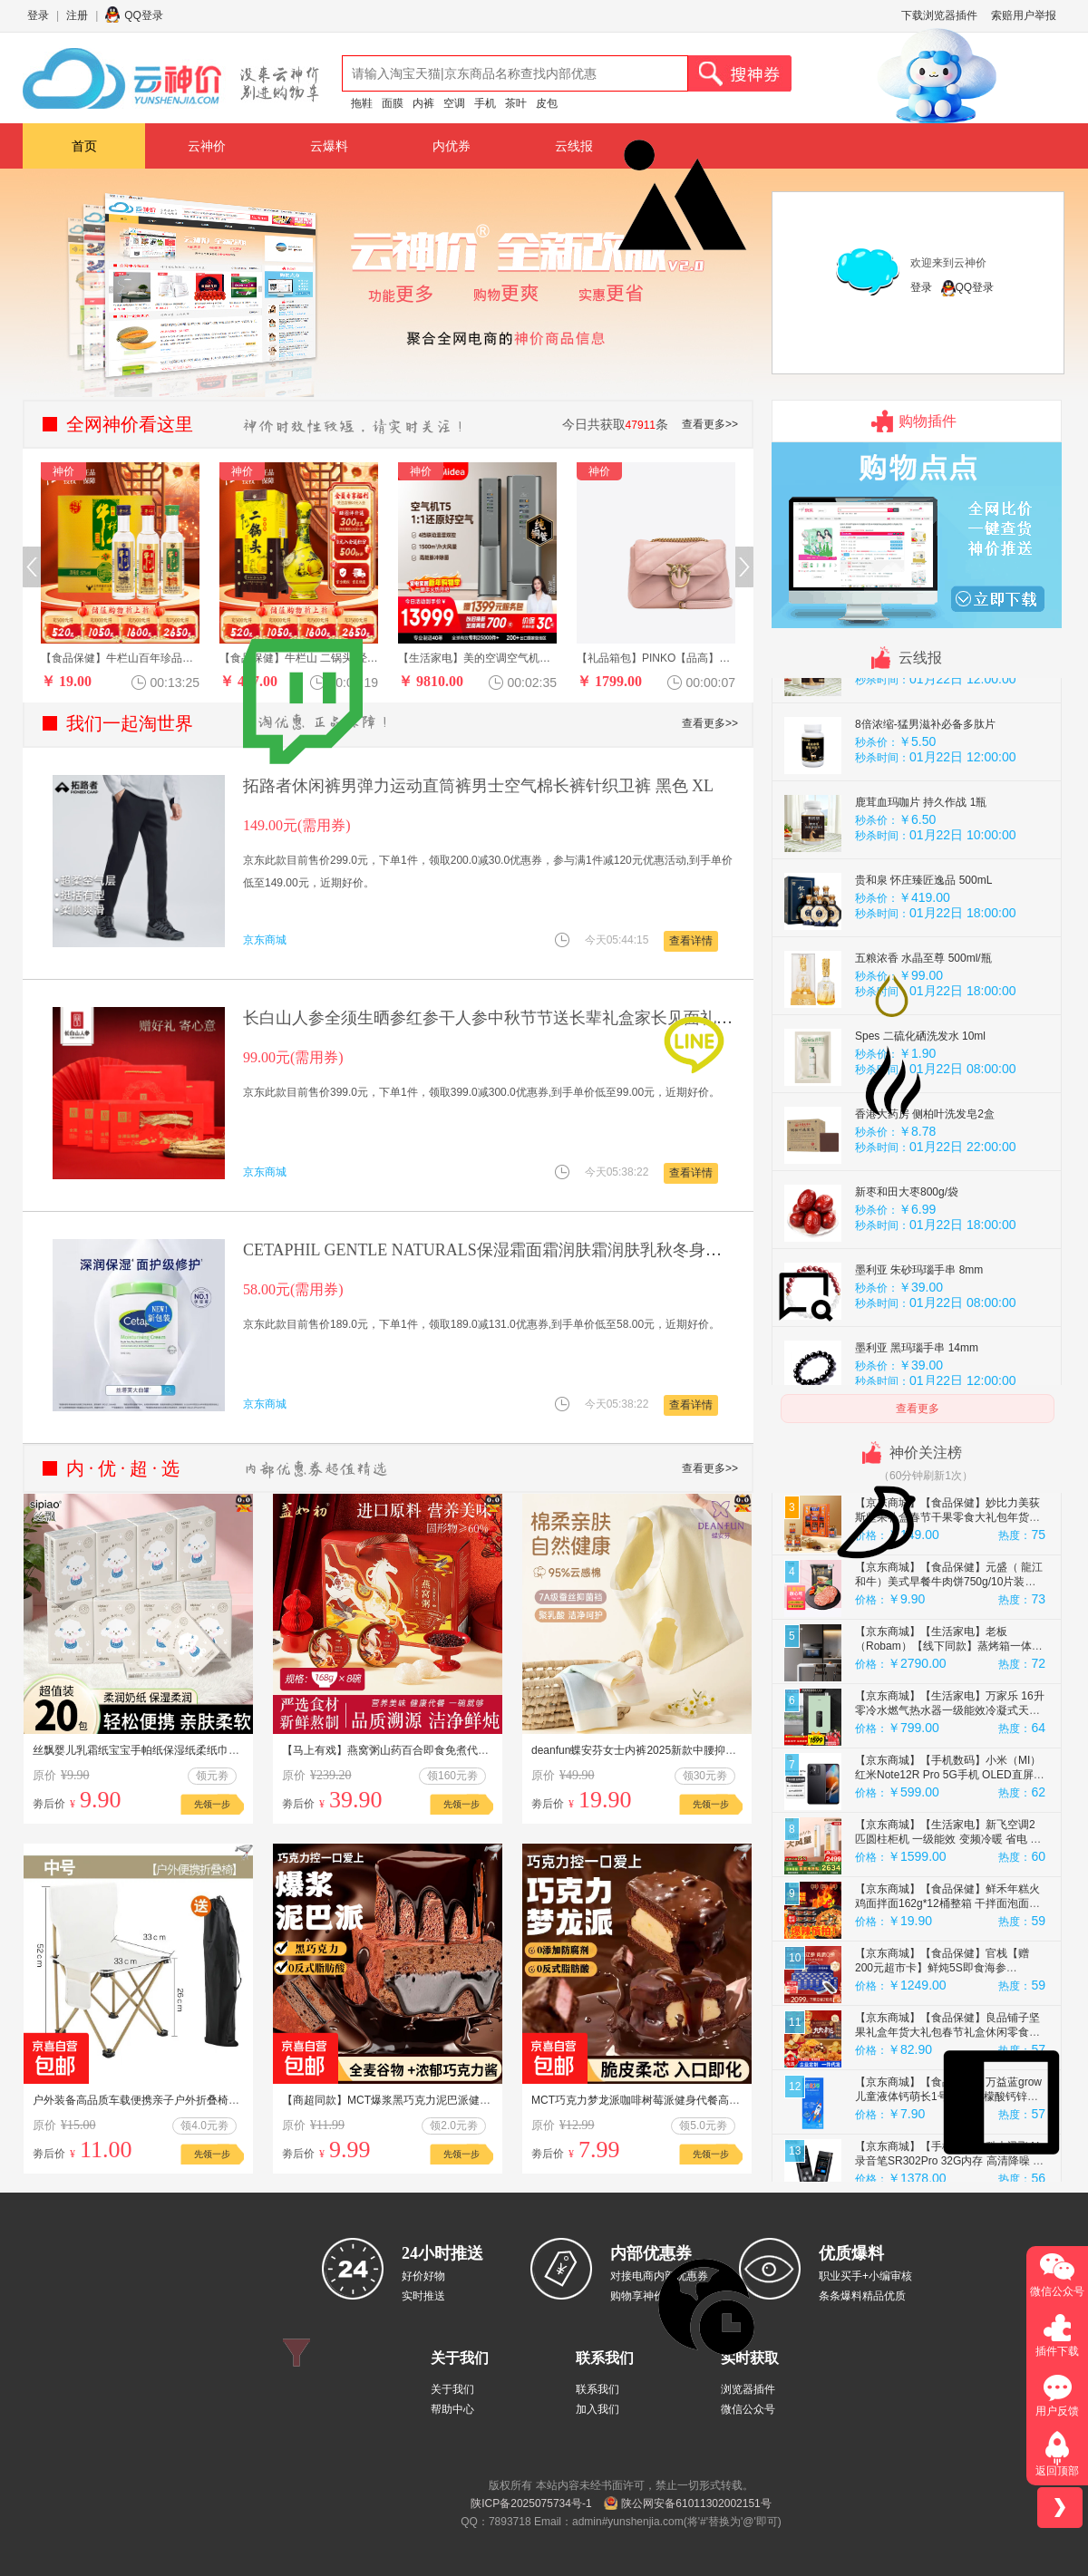 The height and width of the screenshot is (2576, 1088). I want to click on open yuque documentation platform, so click(876, 1520).